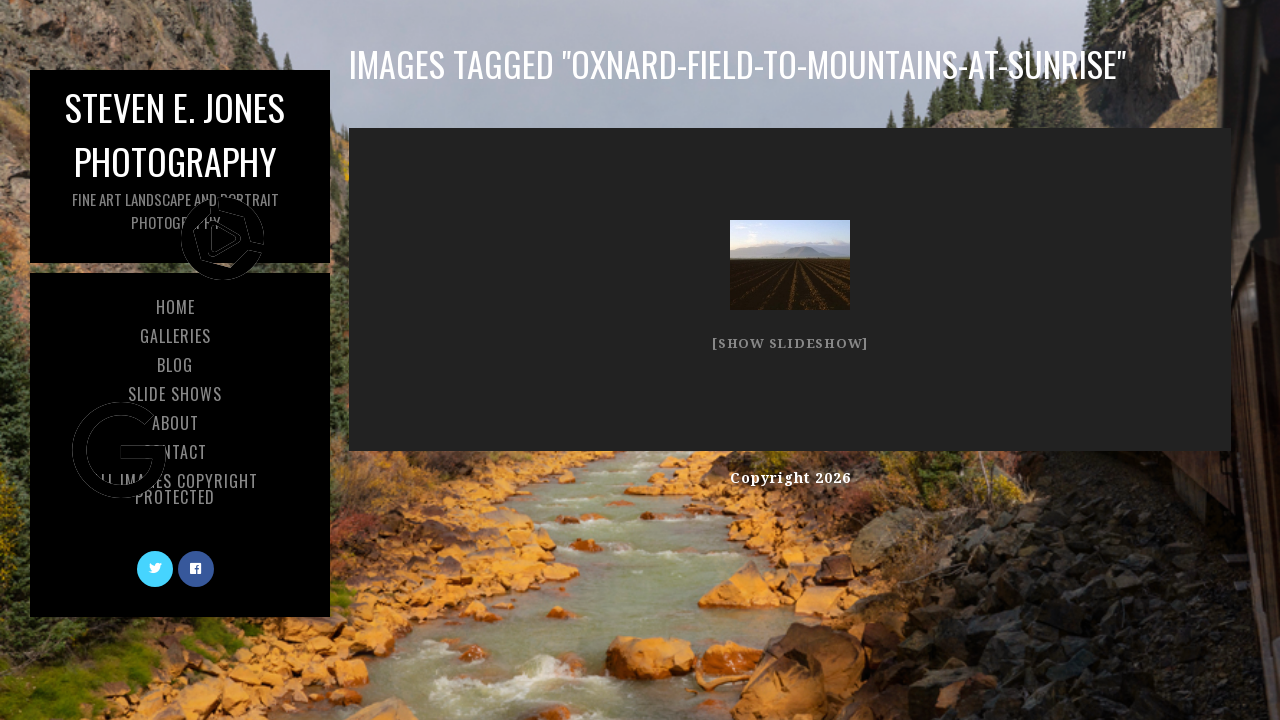 This screenshot has width=1280, height=720. What do you see at coordinates (222, 238) in the screenshot?
I see `gradle play publisher logo` at bounding box center [222, 238].